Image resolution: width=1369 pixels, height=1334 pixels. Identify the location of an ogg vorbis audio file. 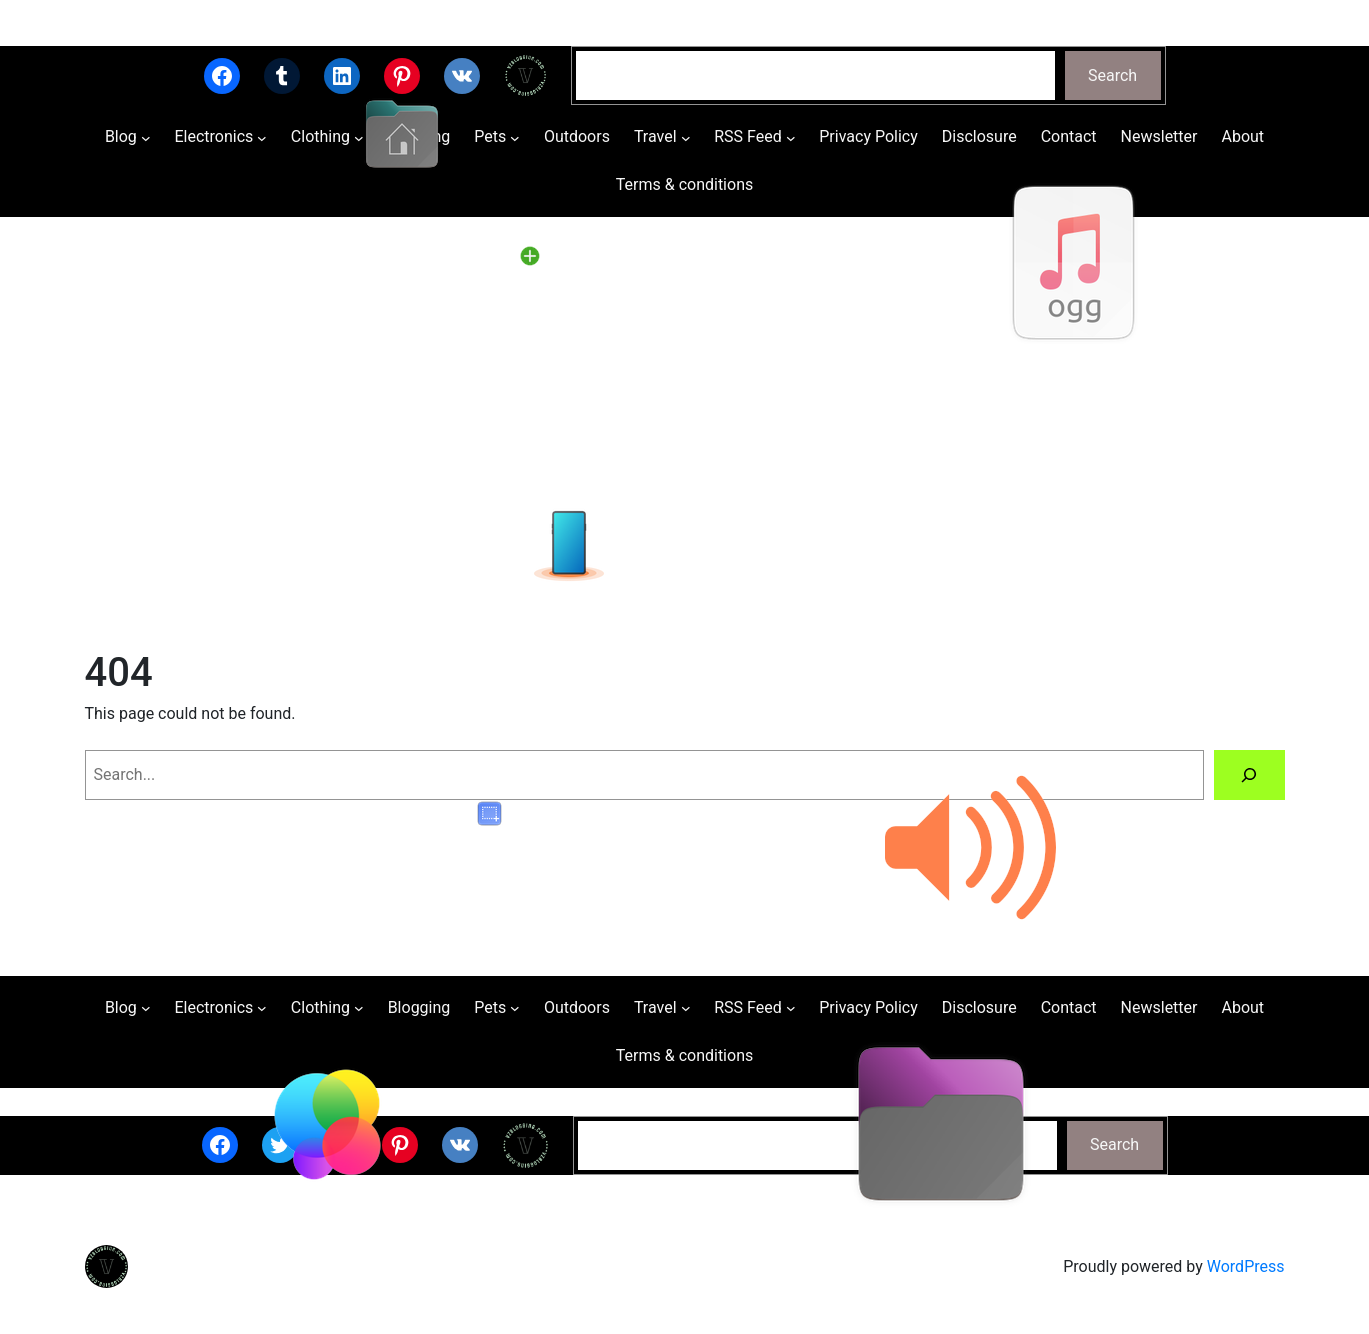
(1073, 262).